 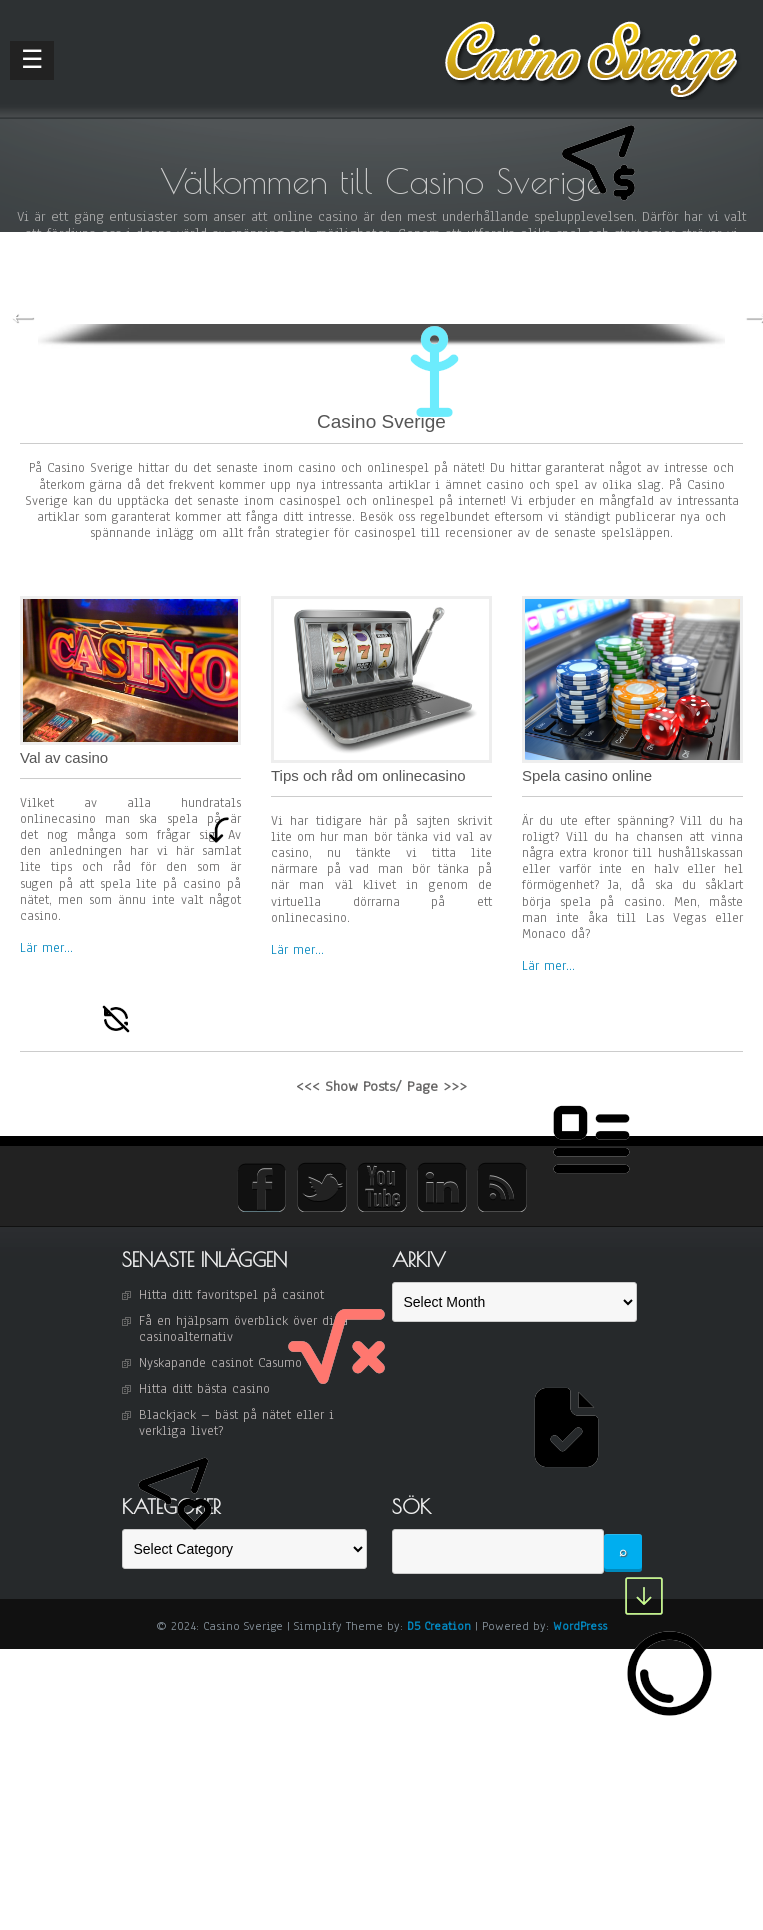 What do you see at coordinates (116, 1019) in the screenshot?
I see `refresh or sync is disabled` at bounding box center [116, 1019].